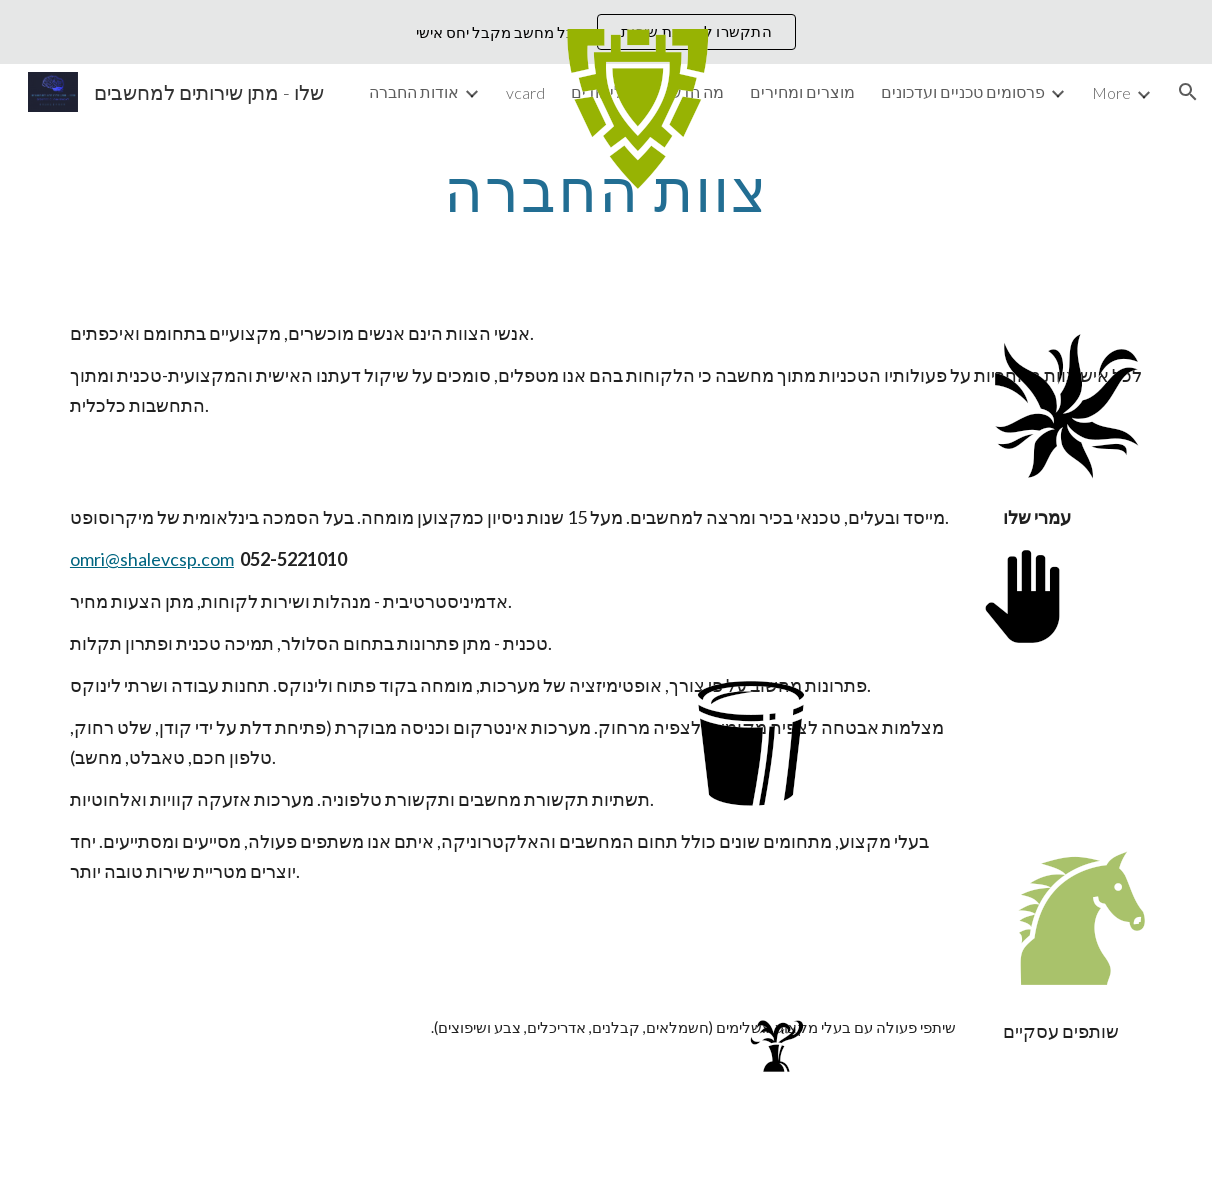 The image size is (1212, 1204). I want to click on metal bucket item in game inventory, so click(751, 723).